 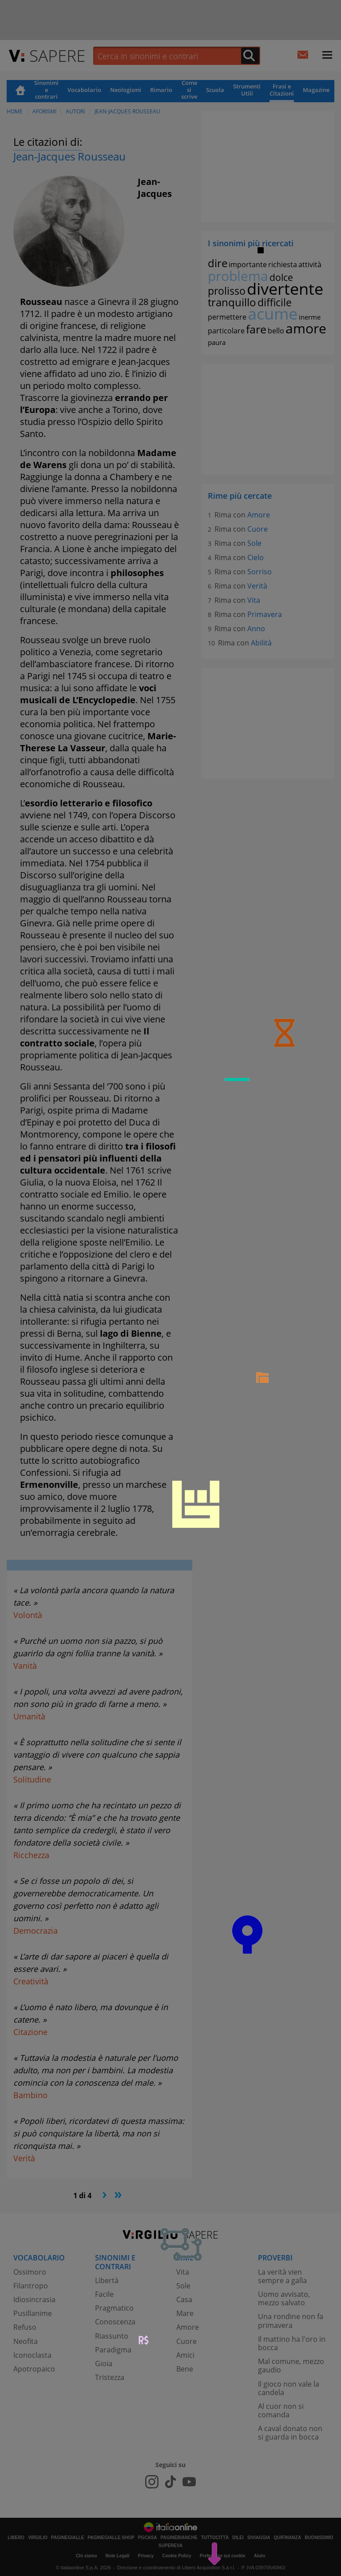 What do you see at coordinates (284, 1033) in the screenshot?
I see `indicates a loading or waiting state` at bounding box center [284, 1033].